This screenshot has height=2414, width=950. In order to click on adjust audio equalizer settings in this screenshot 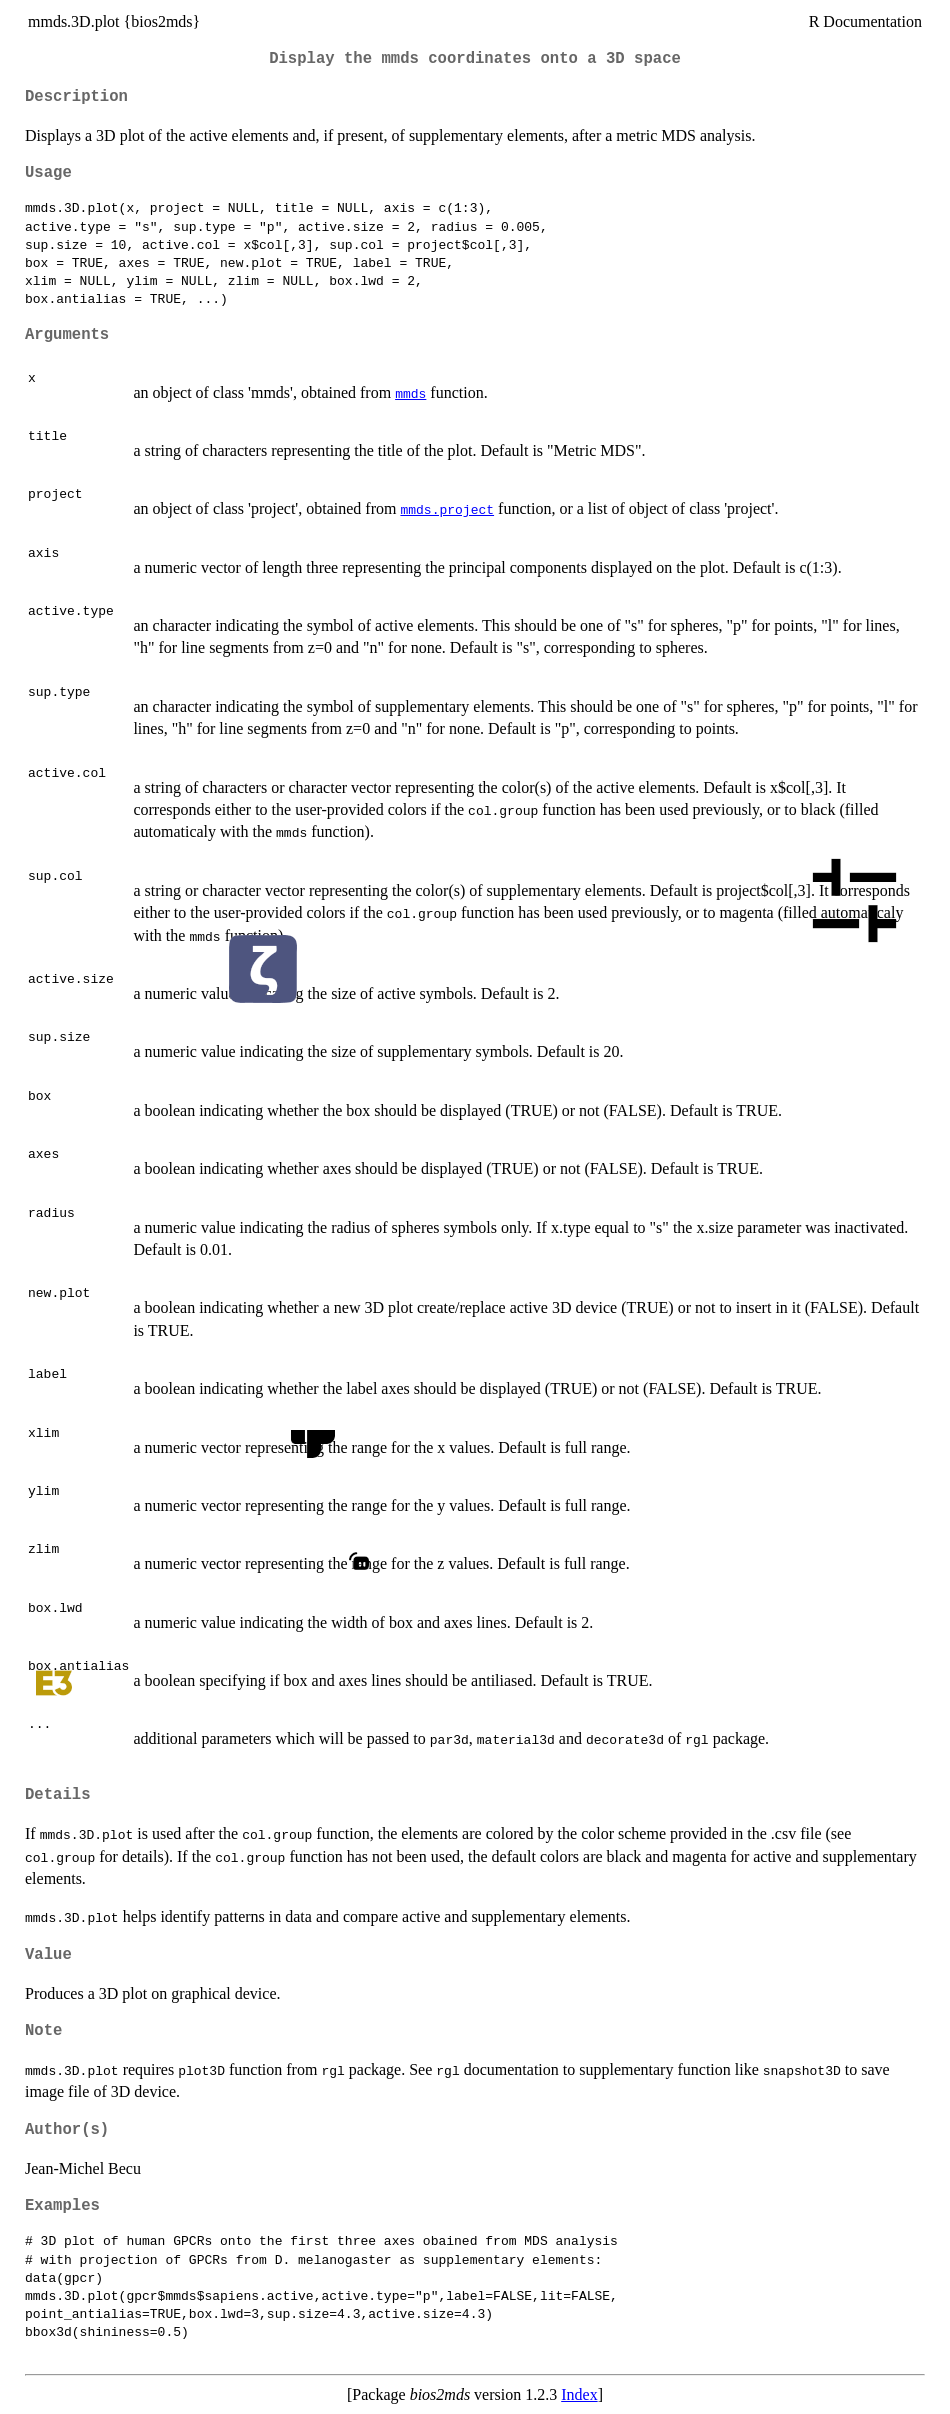, I will do `click(854, 900)`.